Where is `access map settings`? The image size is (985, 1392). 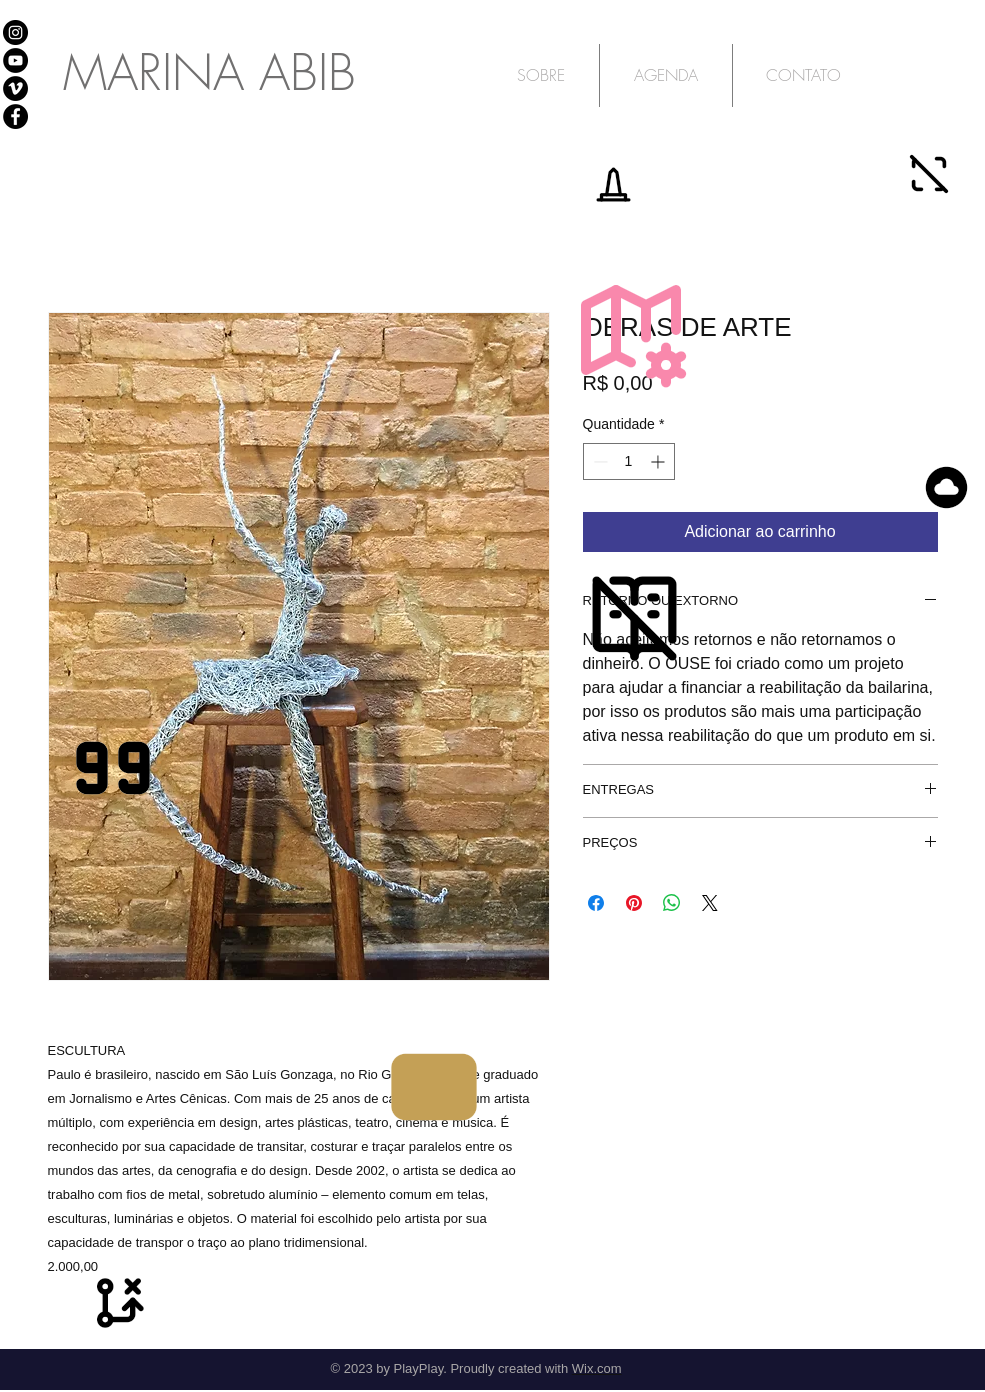
access map settings is located at coordinates (631, 330).